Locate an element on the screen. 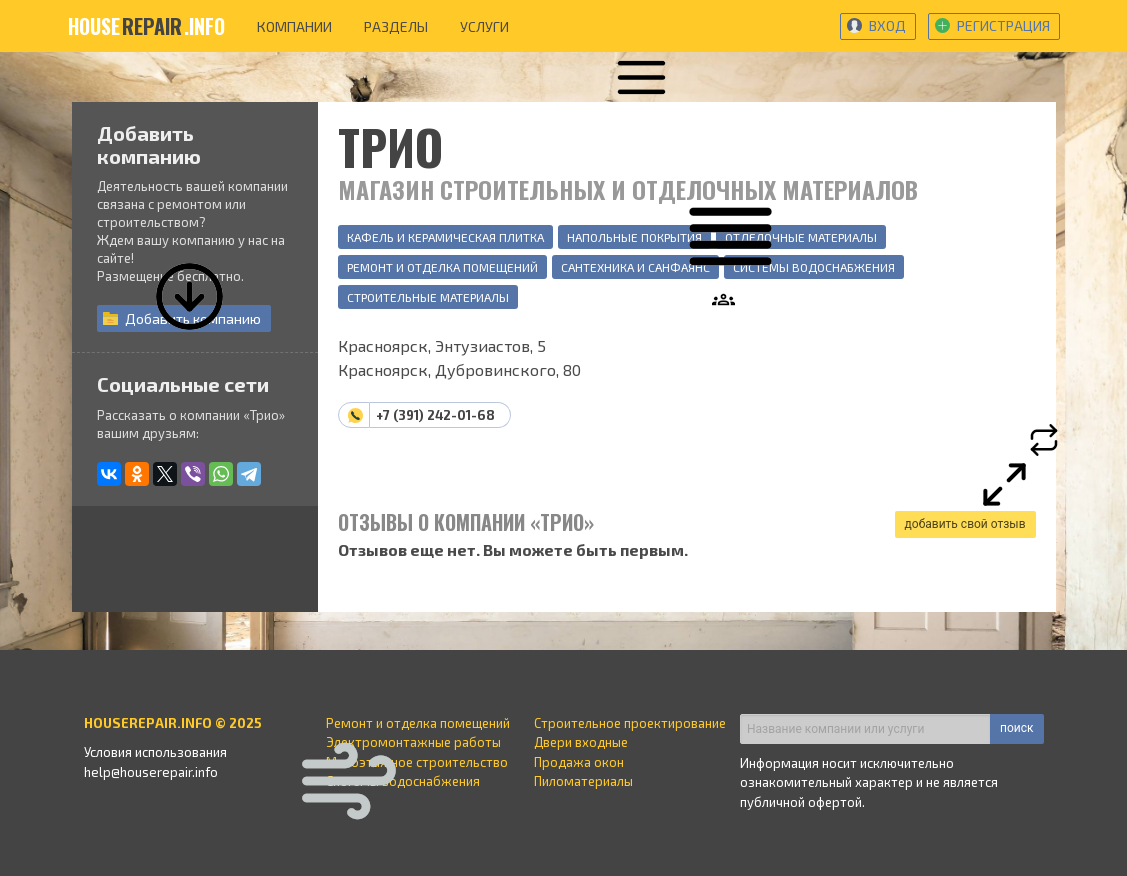 The image size is (1127, 876). view or manage groups is located at coordinates (723, 299).